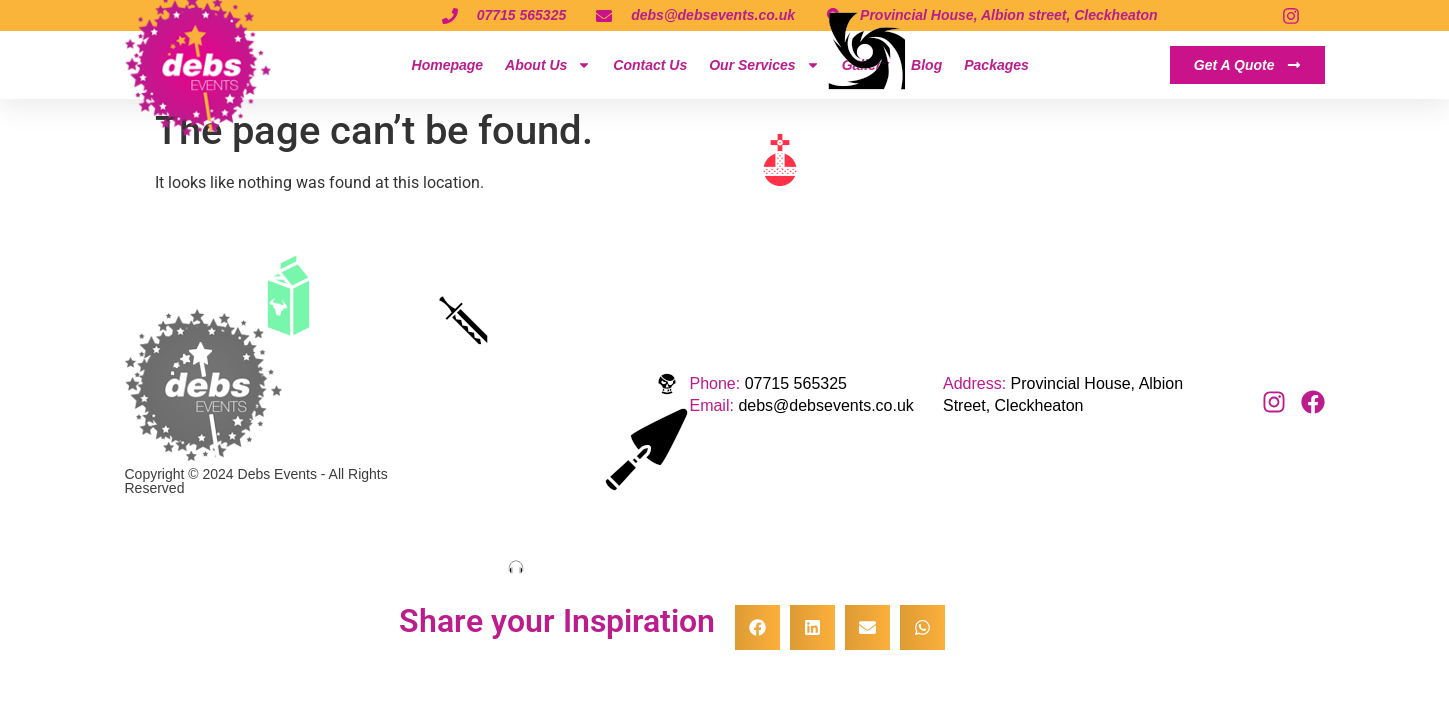 Image resolution: width=1449 pixels, height=720 pixels. Describe the element at coordinates (516, 567) in the screenshot. I see `listen to audio or music` at that location.